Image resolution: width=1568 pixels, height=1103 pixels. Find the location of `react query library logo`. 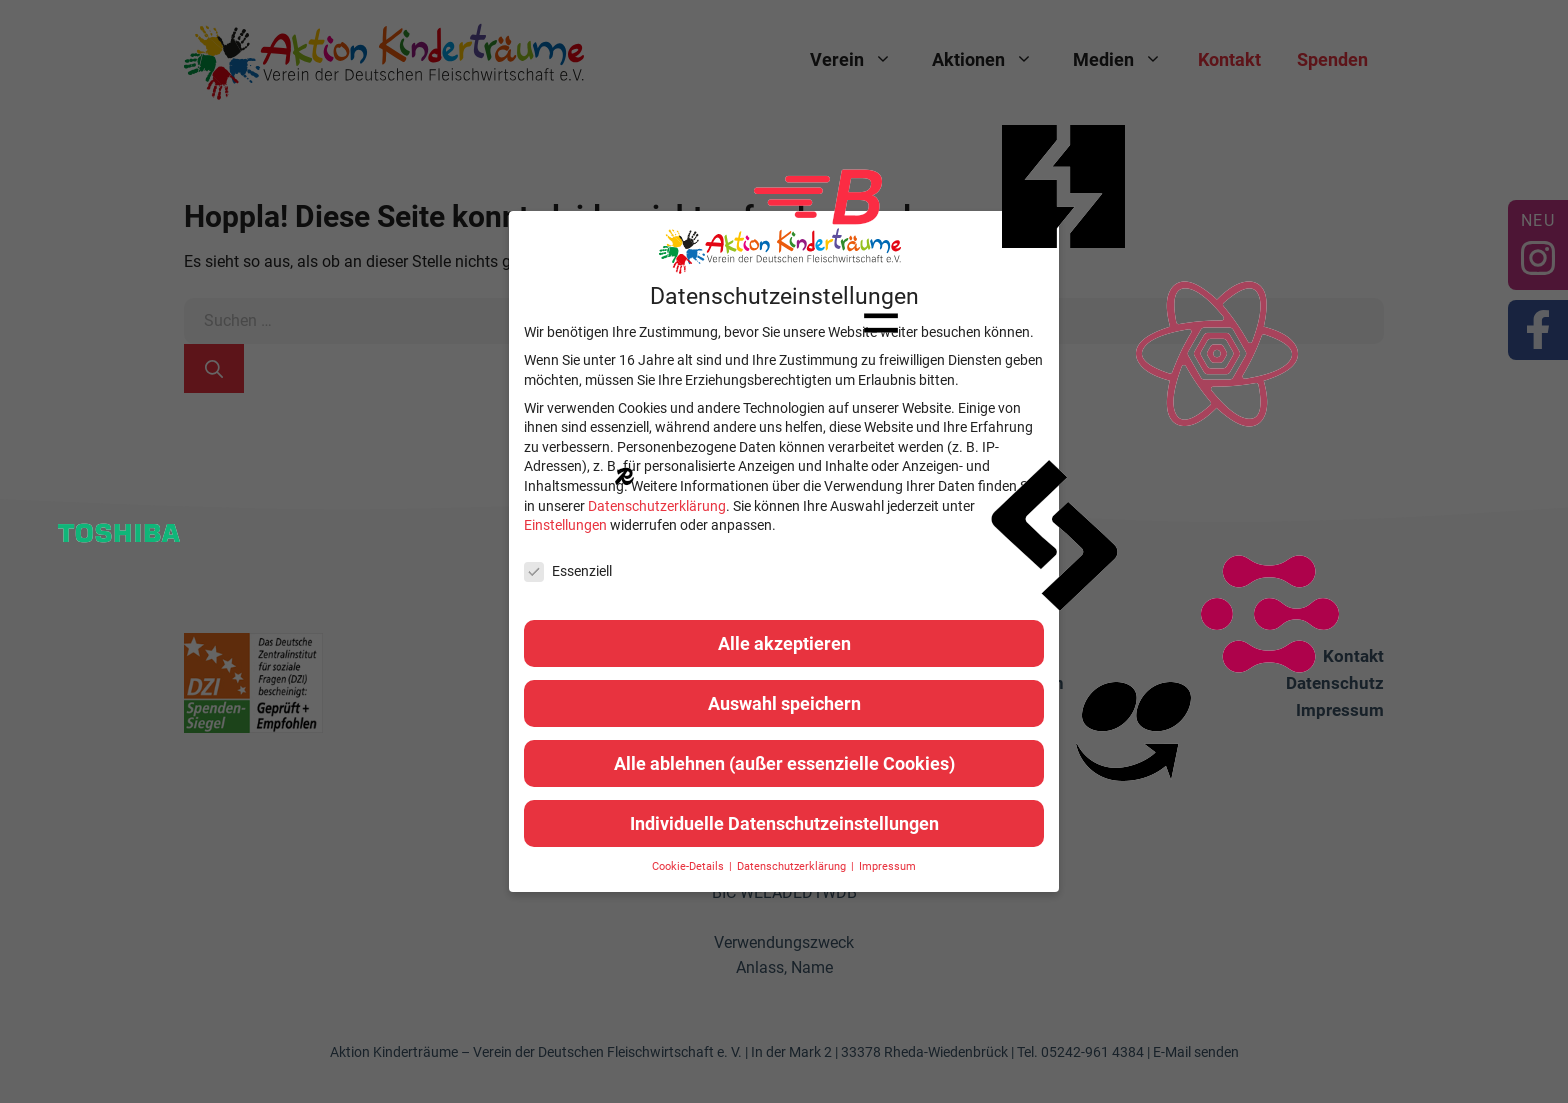

react query library logo is located at coordinates (1217, 354).